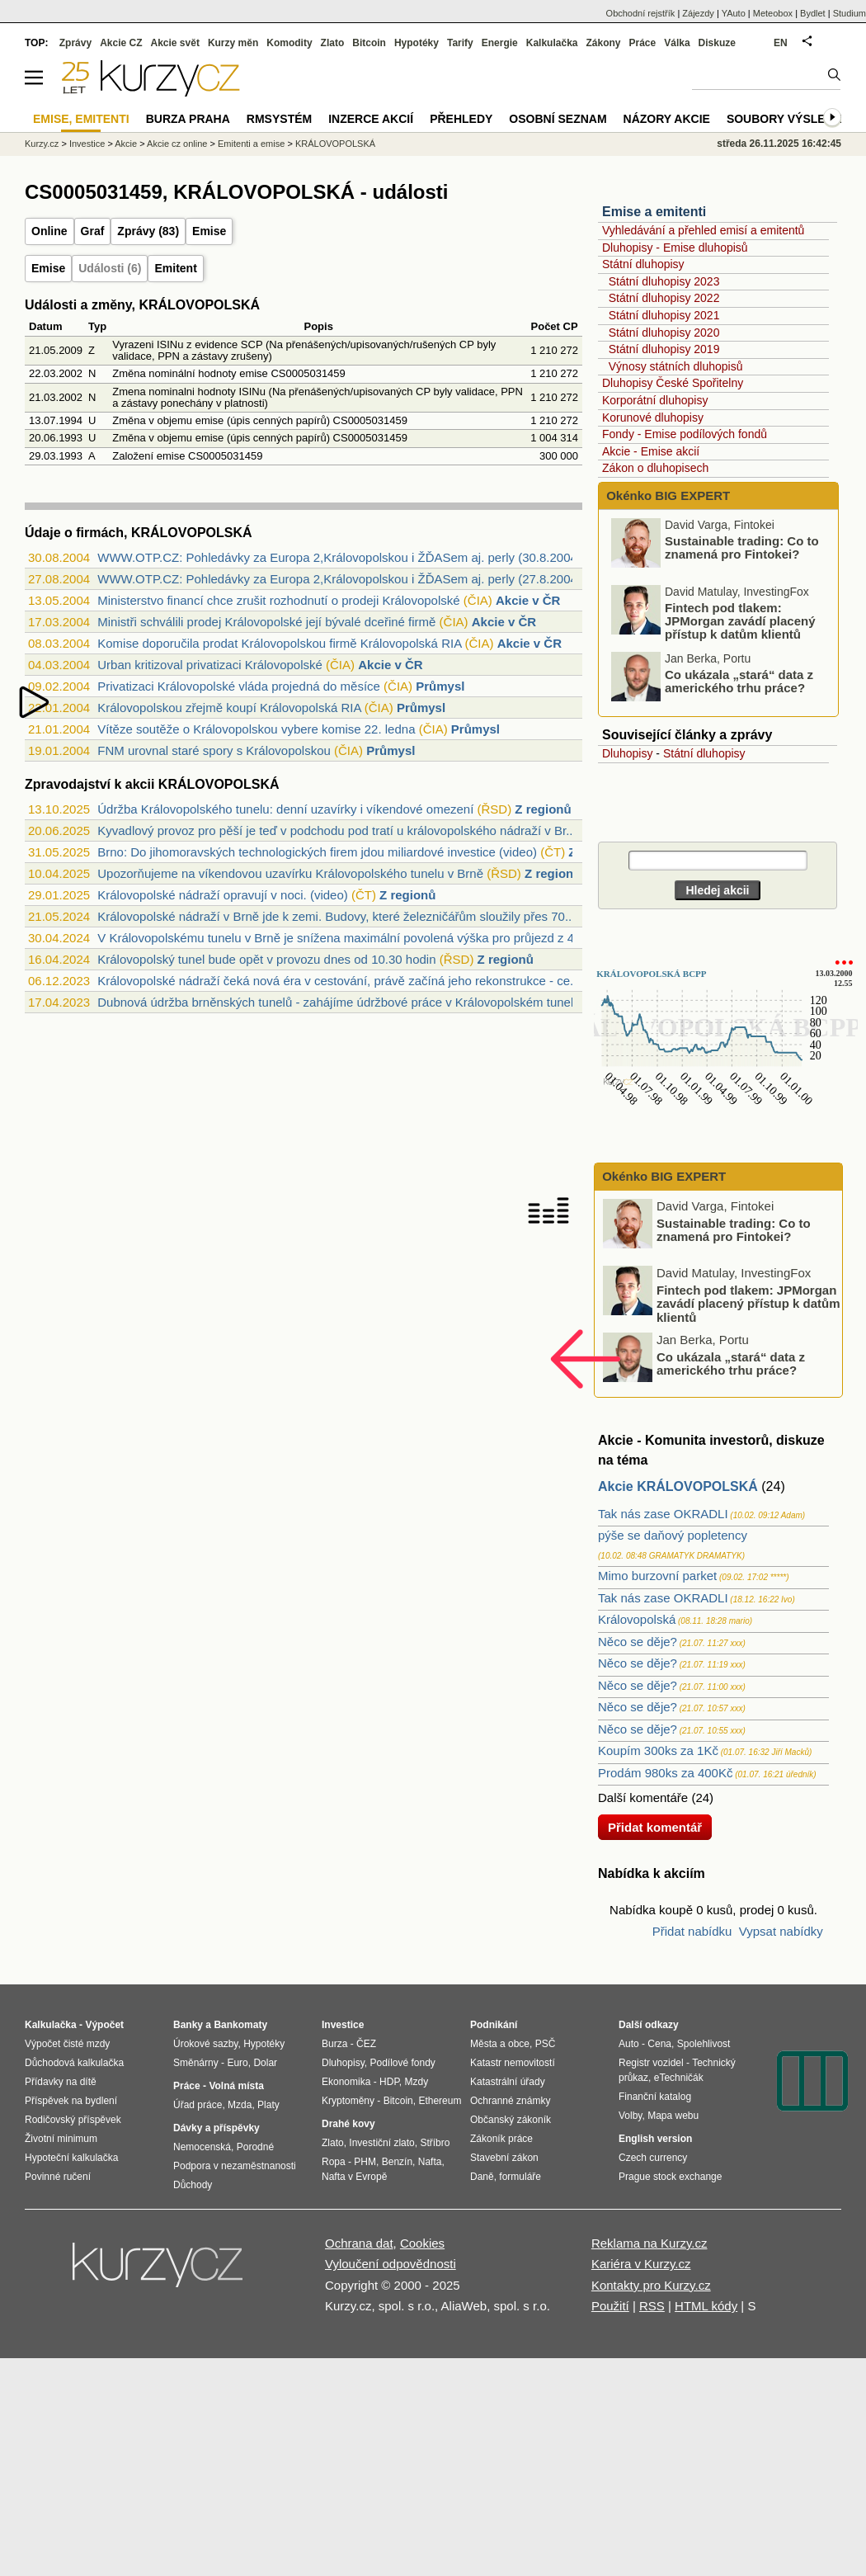 The image size is (866, 2576). I want to click on switch to column view layout, so click(812, 2081).